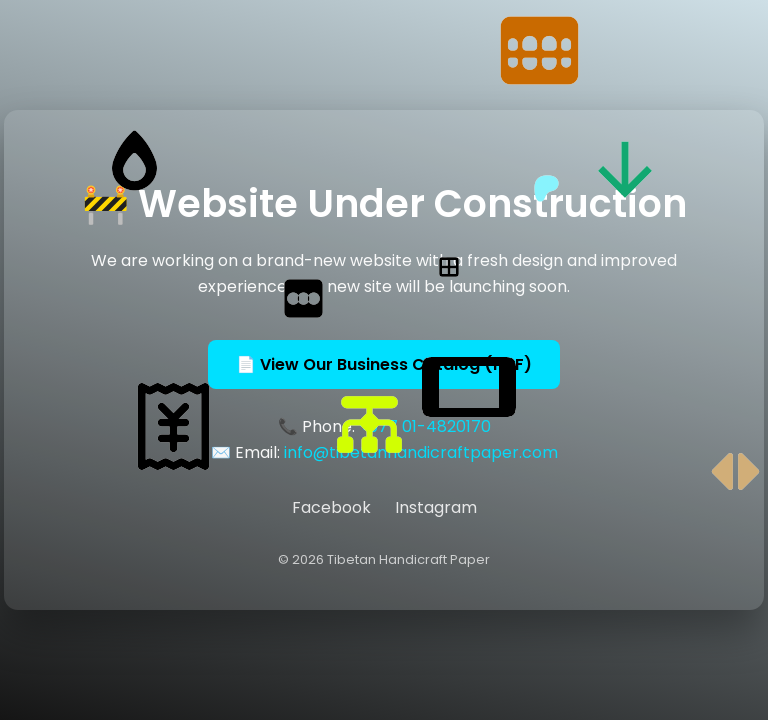 Image resolution: width=768 pixels, height=720 pixels. What do you see at coordinates (134, 160) in the screenshot?
I see `indicates trending or hot content` at bounding box center [134, 160].